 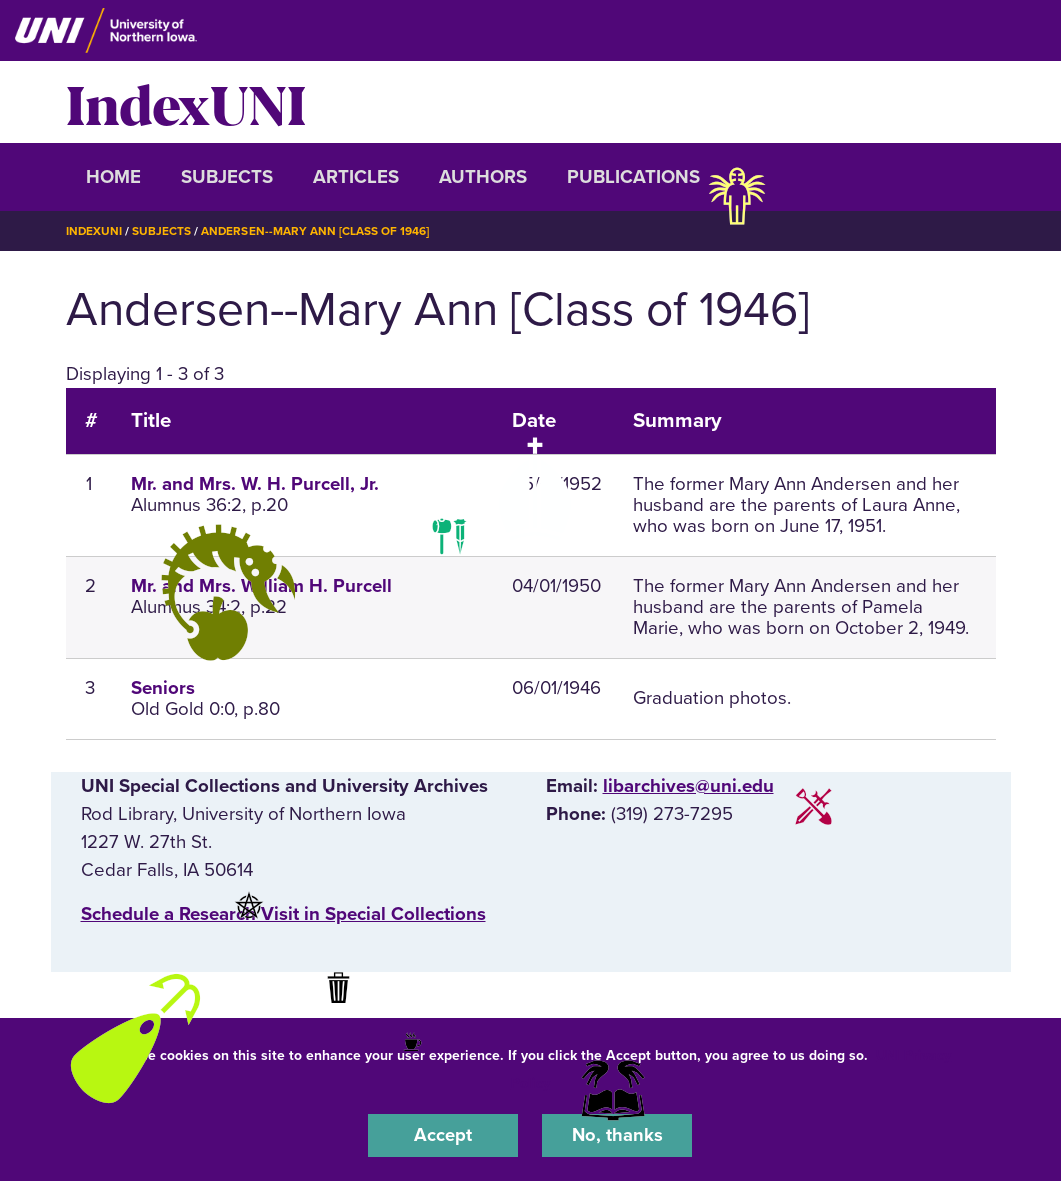 I want to click on access tutorial or learning resources, so click(x=613, y=1092).